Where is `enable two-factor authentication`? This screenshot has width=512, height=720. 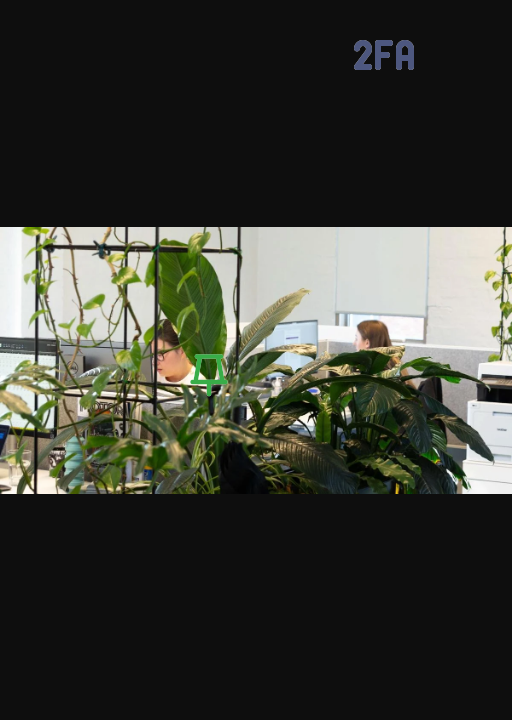 enable two-factor authentication is located at coordinates (384, 55).